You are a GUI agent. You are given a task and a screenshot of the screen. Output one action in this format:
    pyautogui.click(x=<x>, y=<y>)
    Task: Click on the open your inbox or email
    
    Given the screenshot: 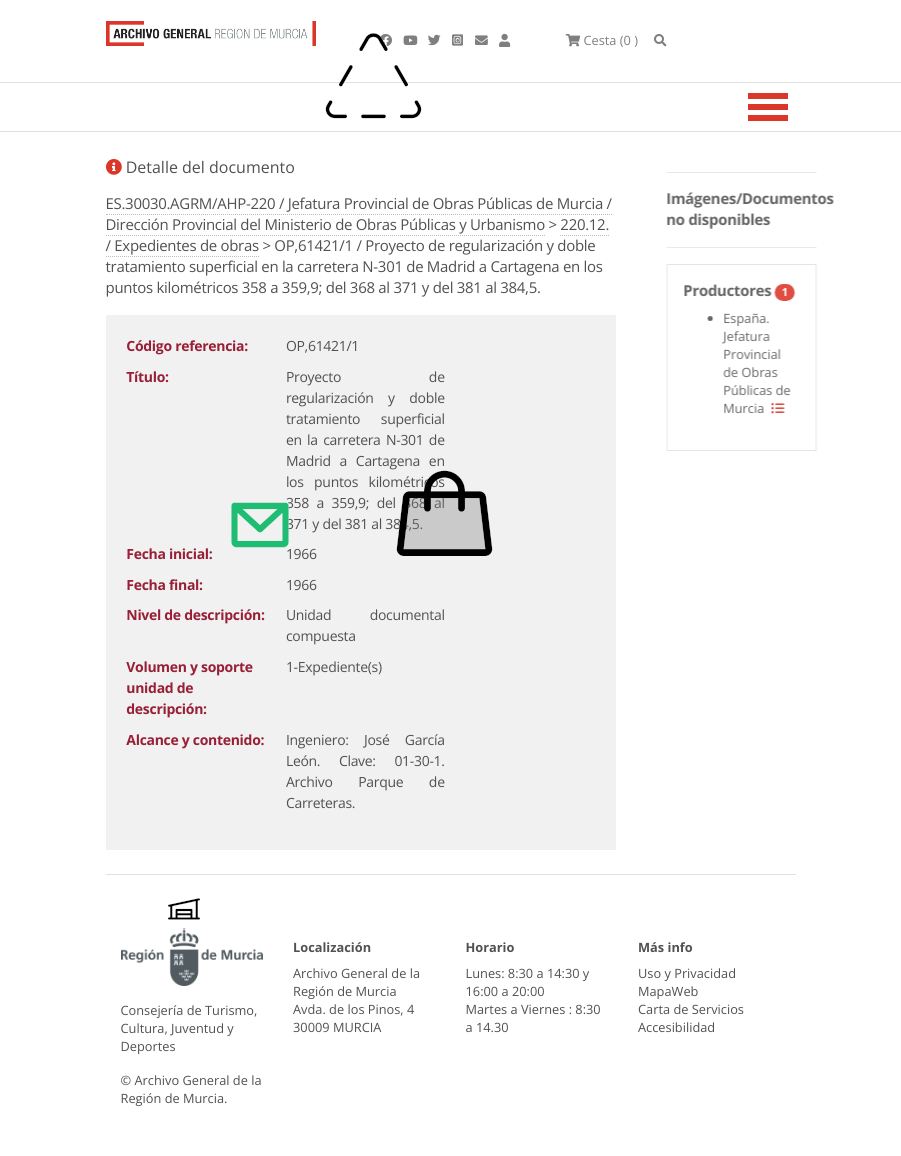 What is the action you would take?
    pyautogui.click(x=260, y=525)
    